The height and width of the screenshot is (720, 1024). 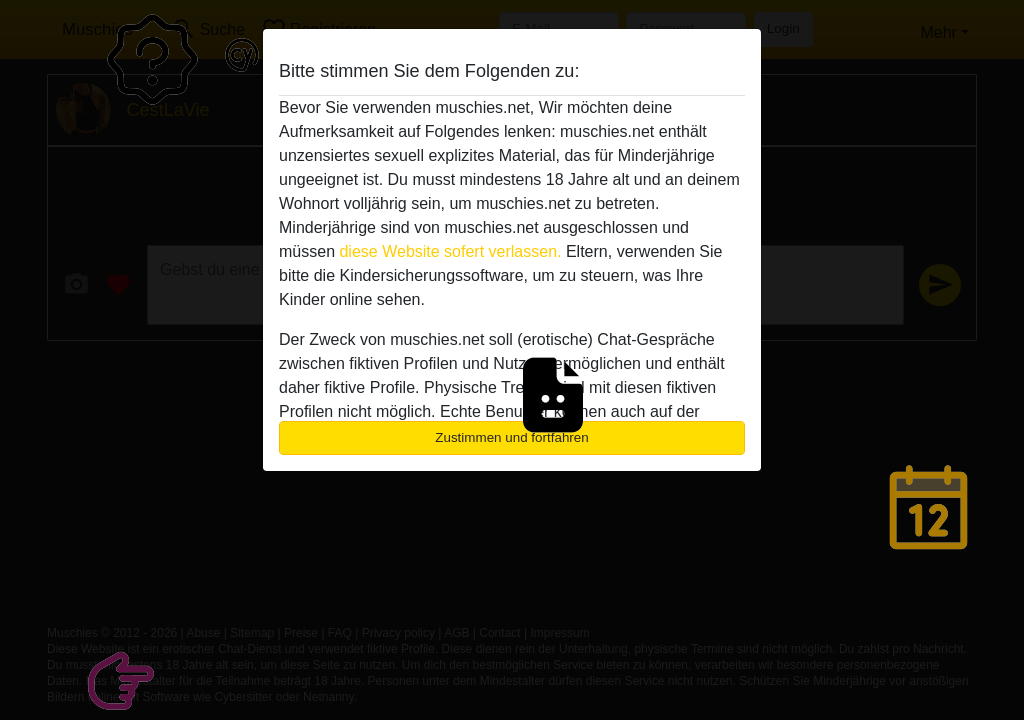 What do you see at coordinates (119, 681) in the screenshot?
I see `navigate to the next item or step` at bounding box center [119, 681].